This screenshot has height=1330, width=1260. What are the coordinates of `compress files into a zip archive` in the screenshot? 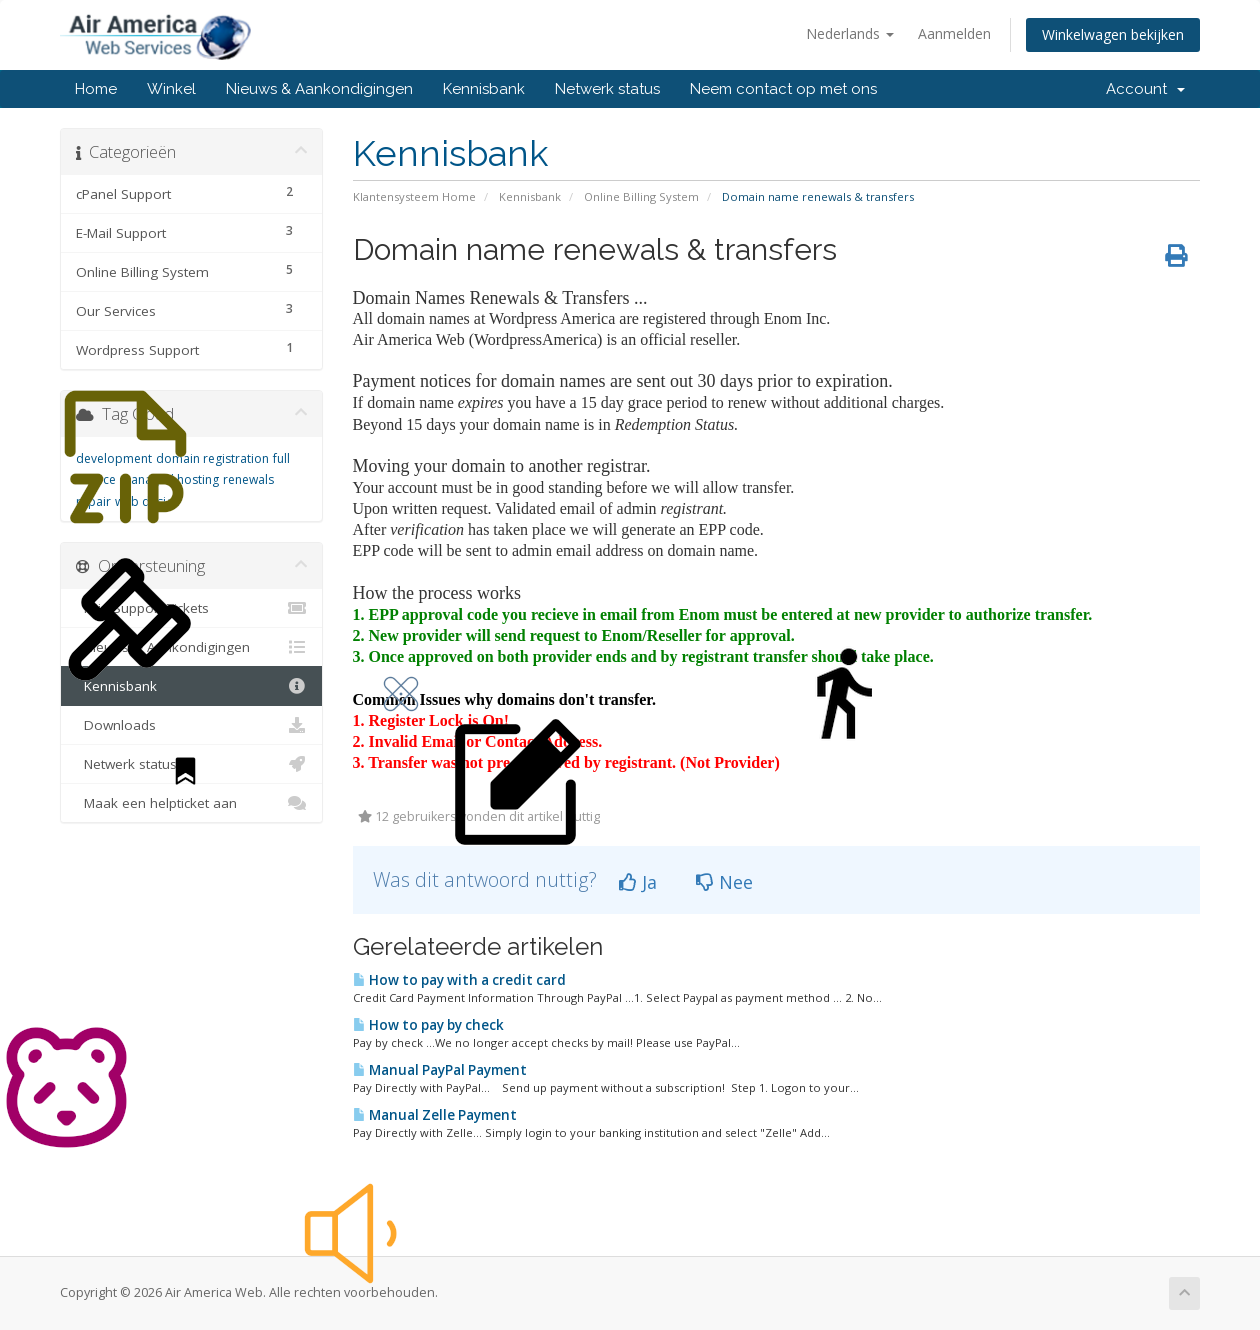 It's located at (125, 462).